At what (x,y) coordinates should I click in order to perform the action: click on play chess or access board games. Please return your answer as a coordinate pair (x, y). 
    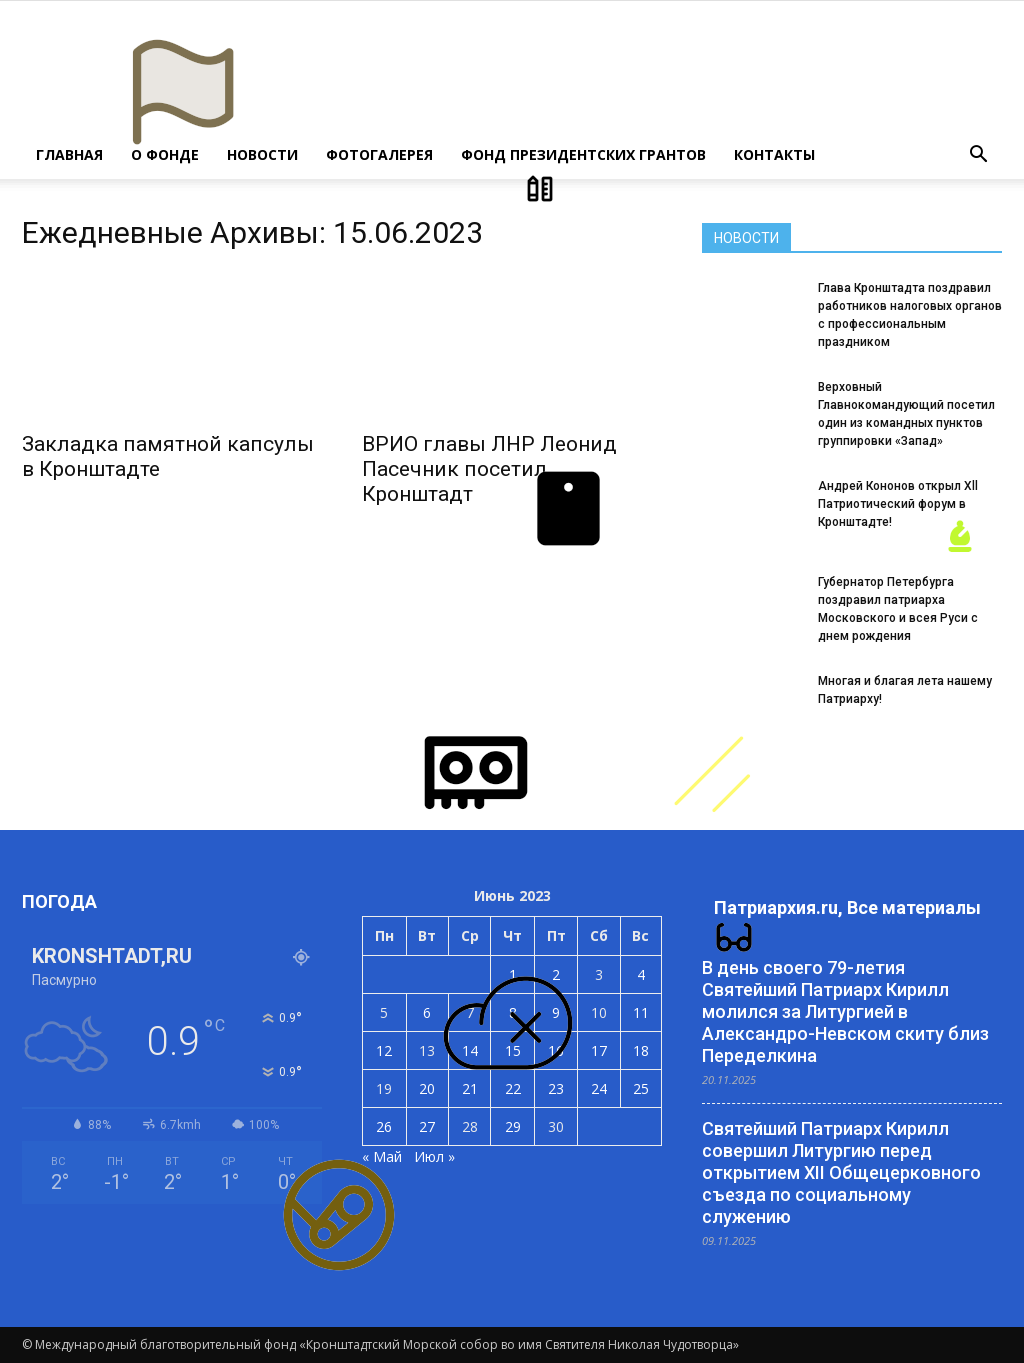
    Looking at the image, I should click on (960, 537).